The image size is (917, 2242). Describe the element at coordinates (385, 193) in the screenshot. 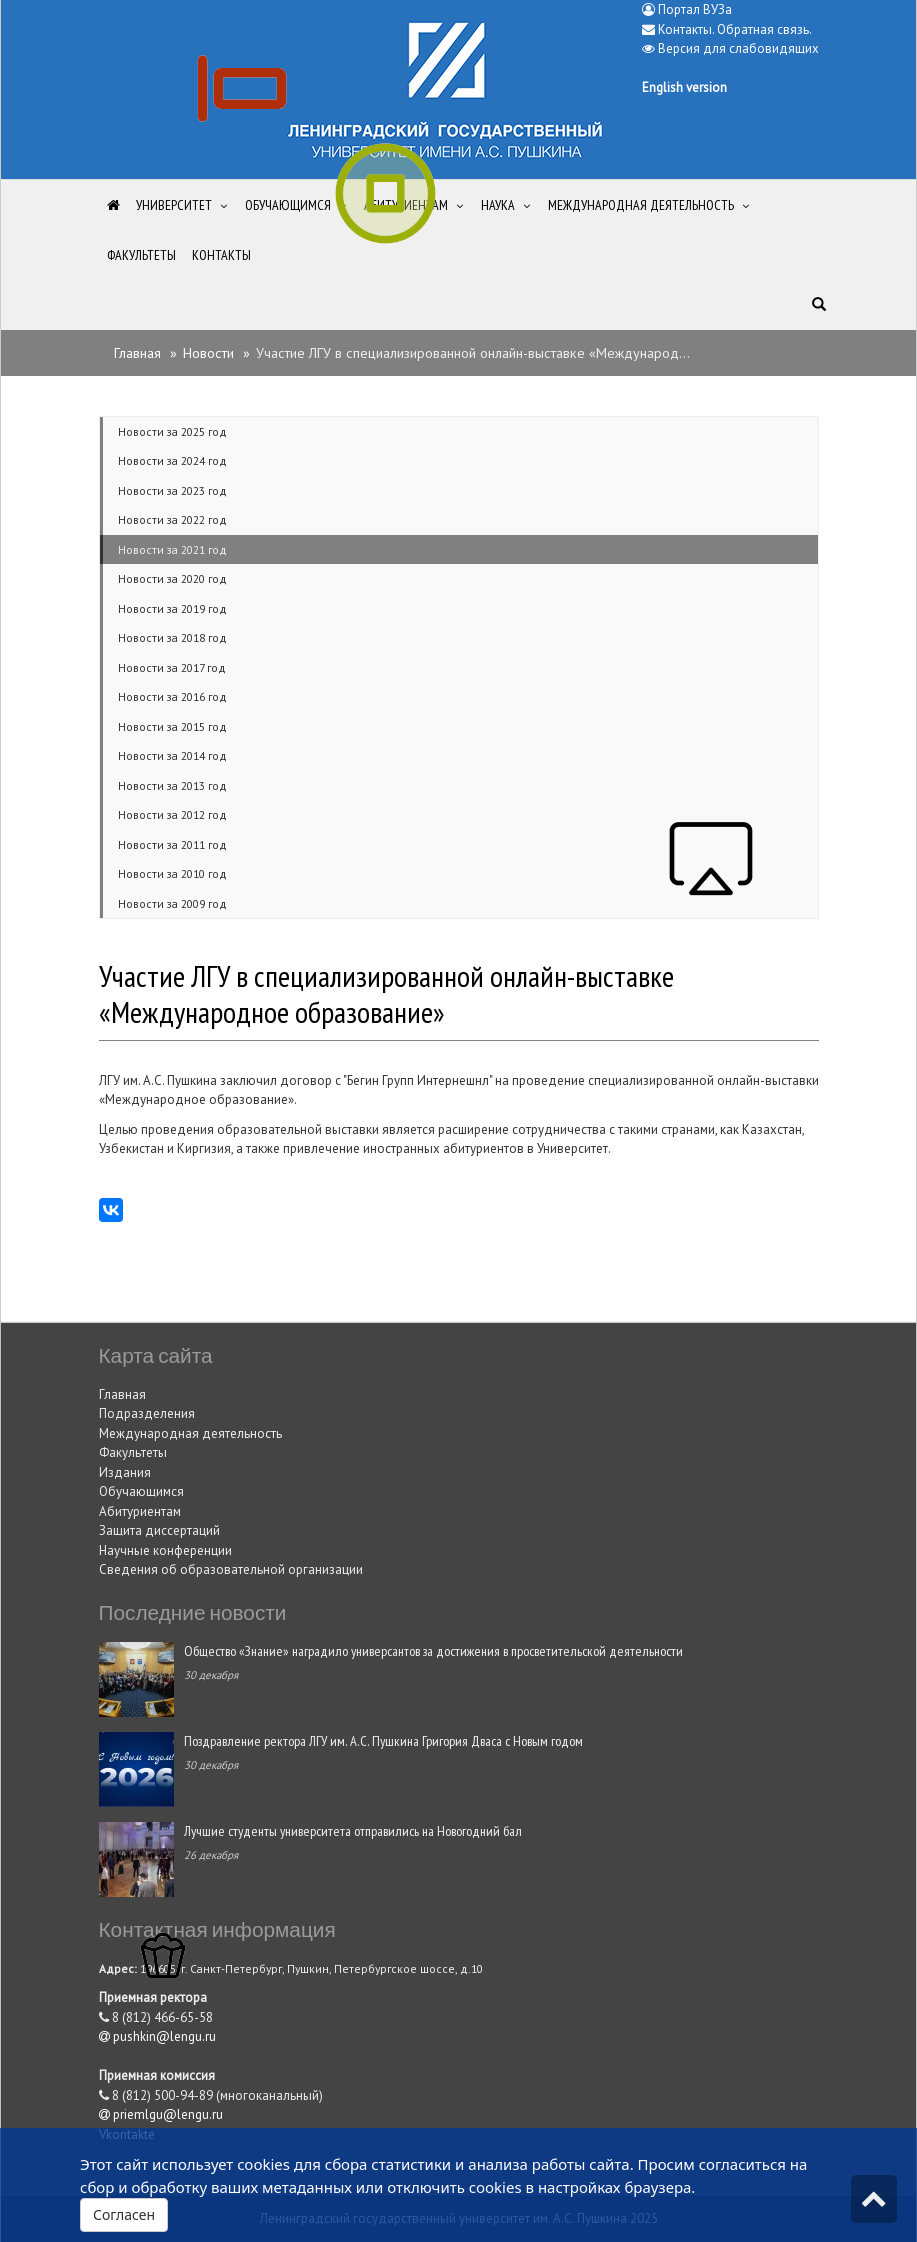

I see `stop media playback` at that location.